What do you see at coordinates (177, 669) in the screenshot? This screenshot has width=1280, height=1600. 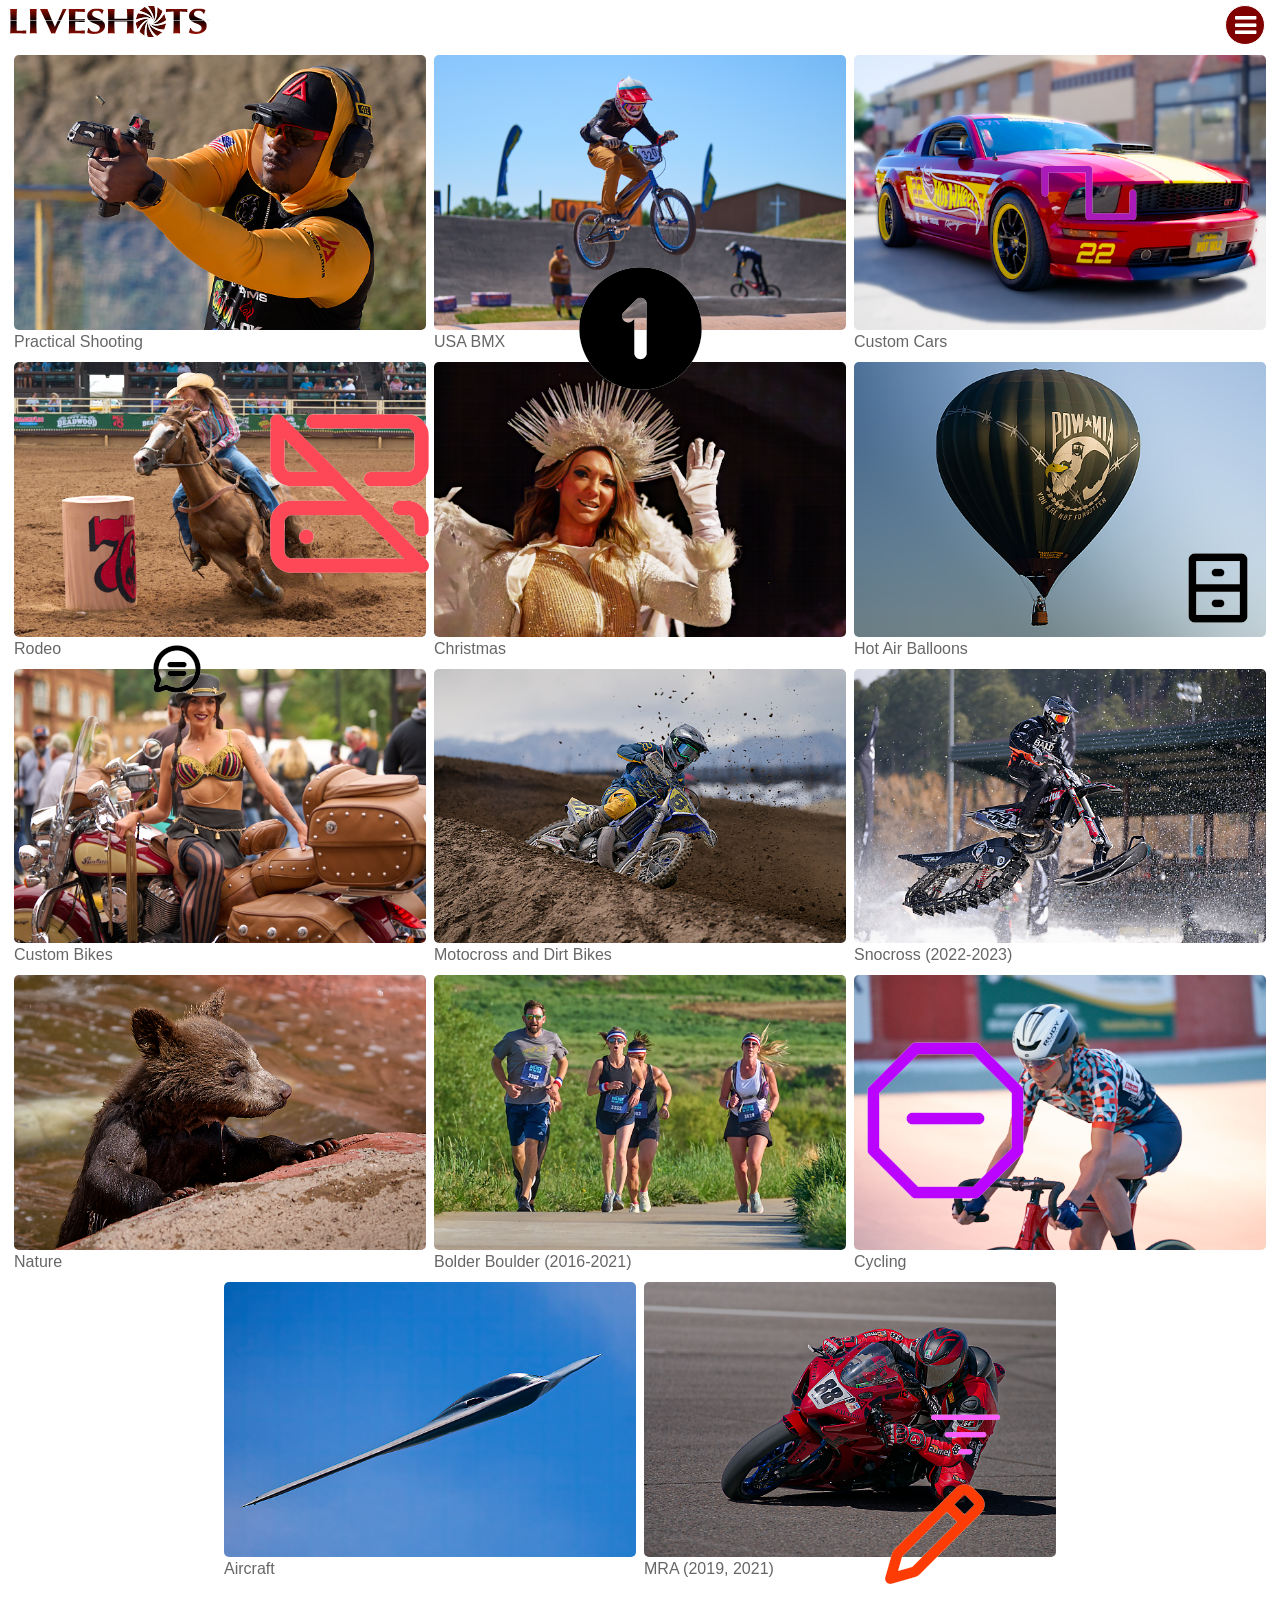 I see `open chat or messaging` at bounding box center [177, 669].